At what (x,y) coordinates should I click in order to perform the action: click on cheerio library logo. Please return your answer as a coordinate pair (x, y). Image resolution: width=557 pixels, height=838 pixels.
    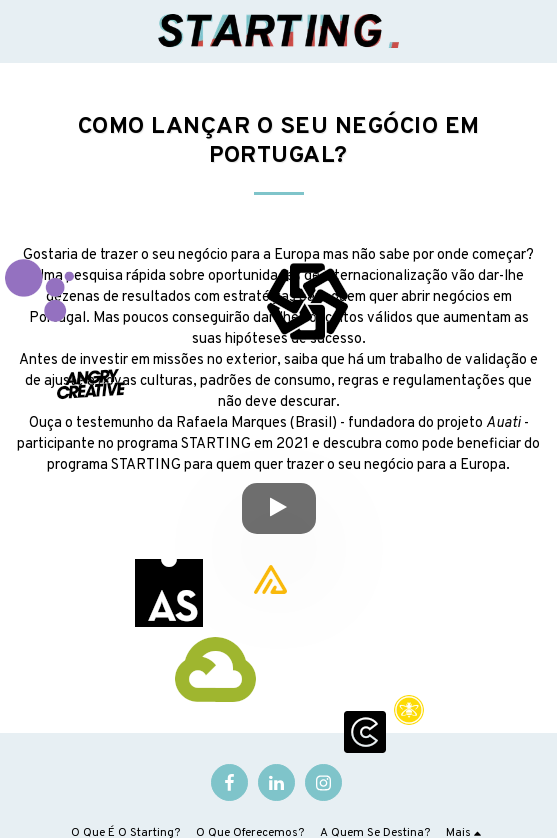
    Looking at the image, I should click on (365, 732).